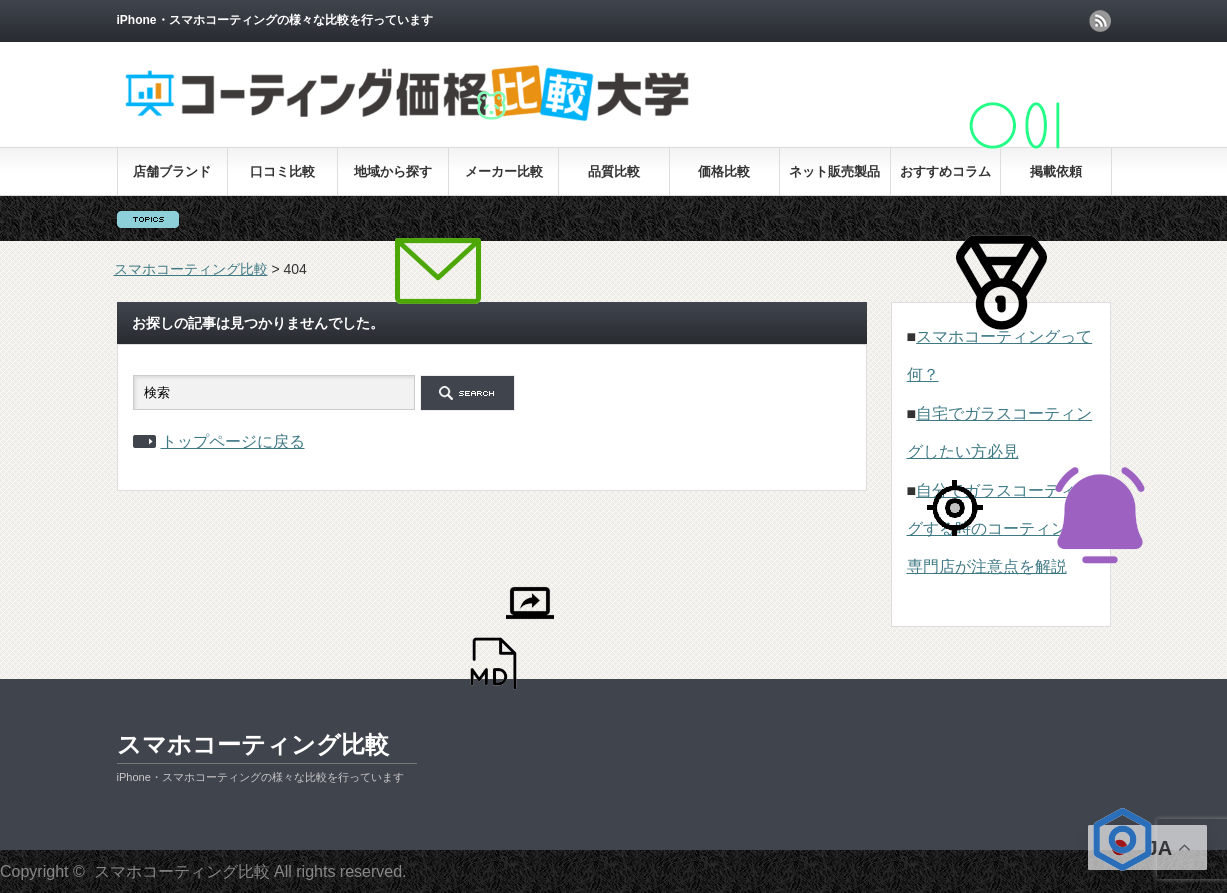  Describe the element at coordinates (1100, 517) in the screenshot. I see `indicates active notifications or alerts` at that location.